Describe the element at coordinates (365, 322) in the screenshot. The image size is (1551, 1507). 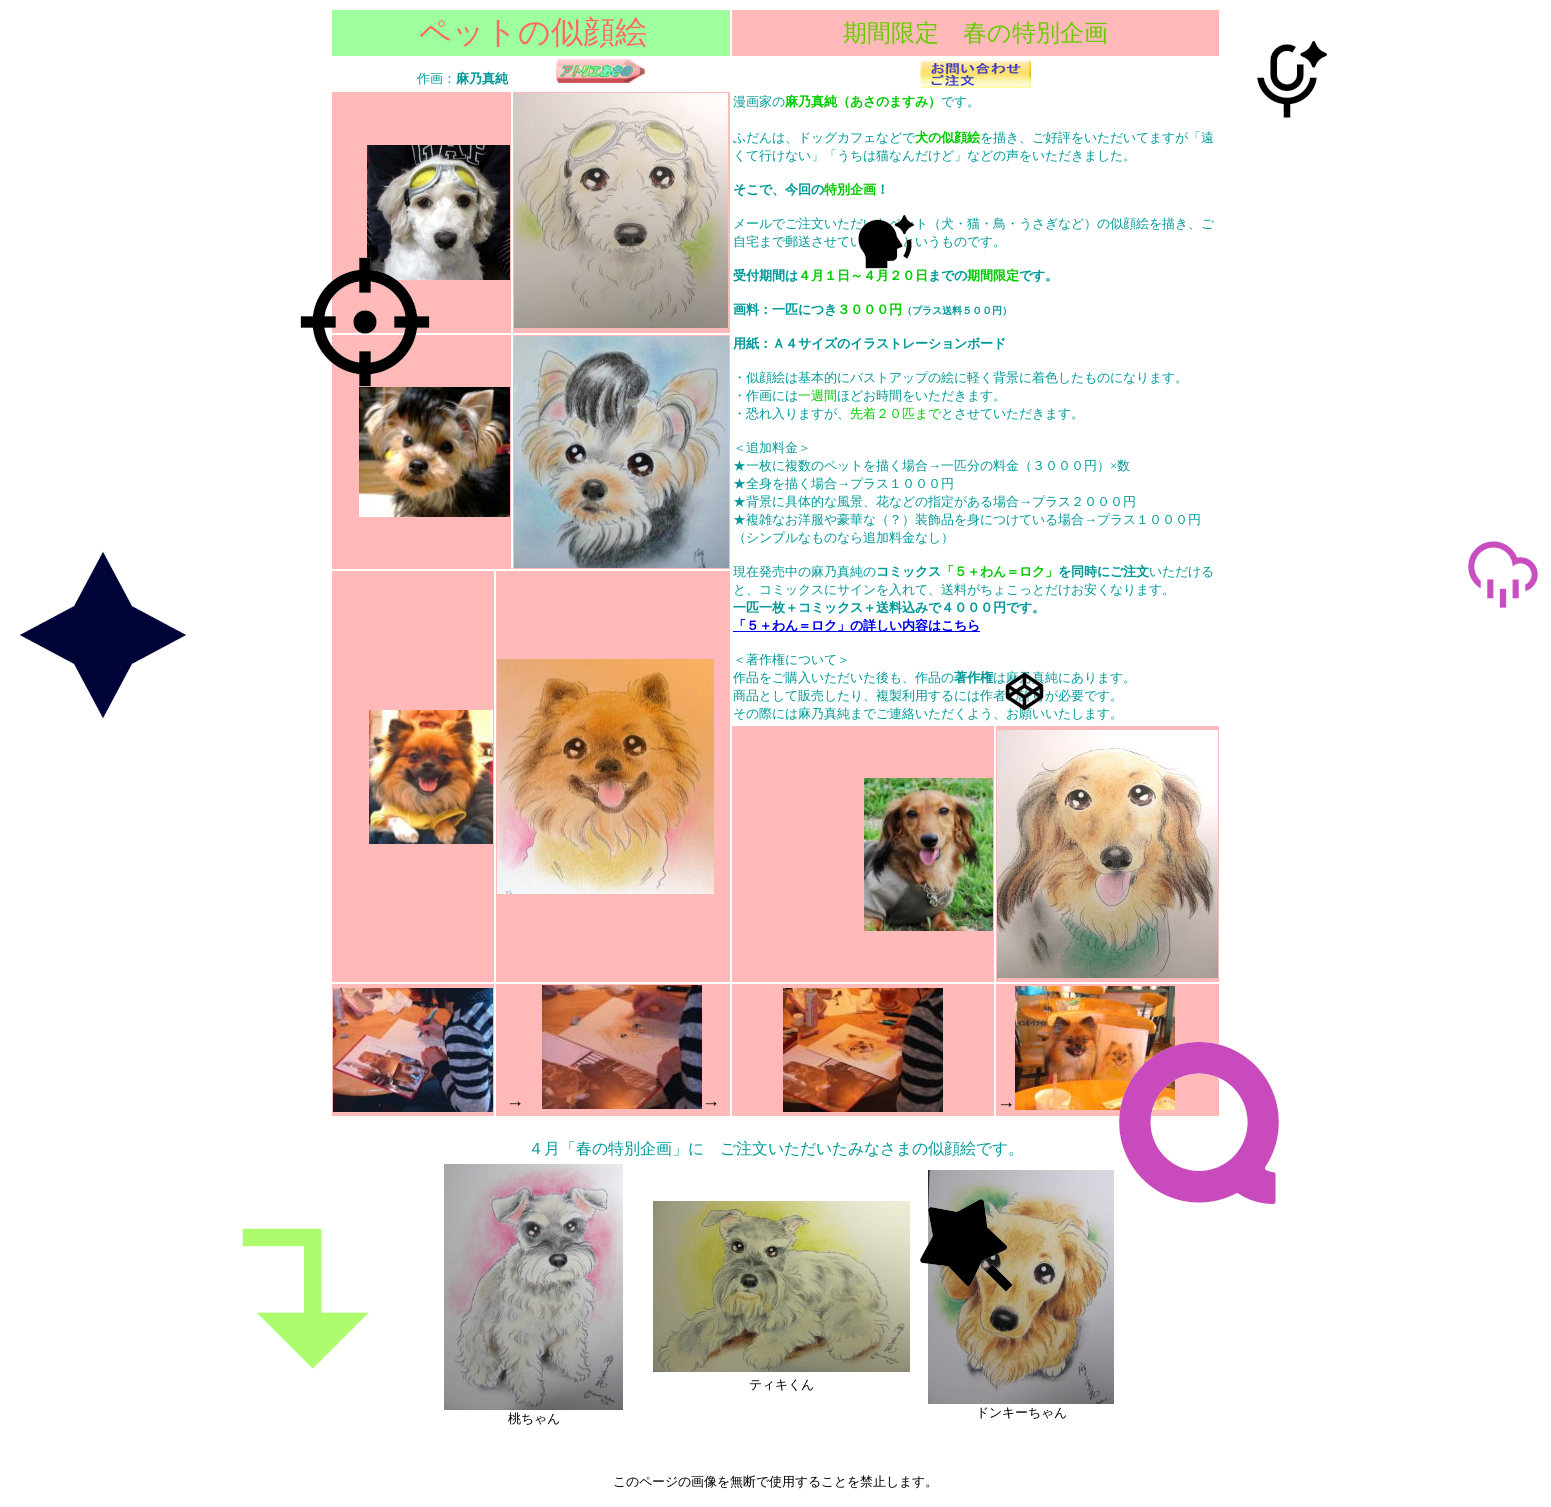
I see `center or align an element to a focal point` at that location.